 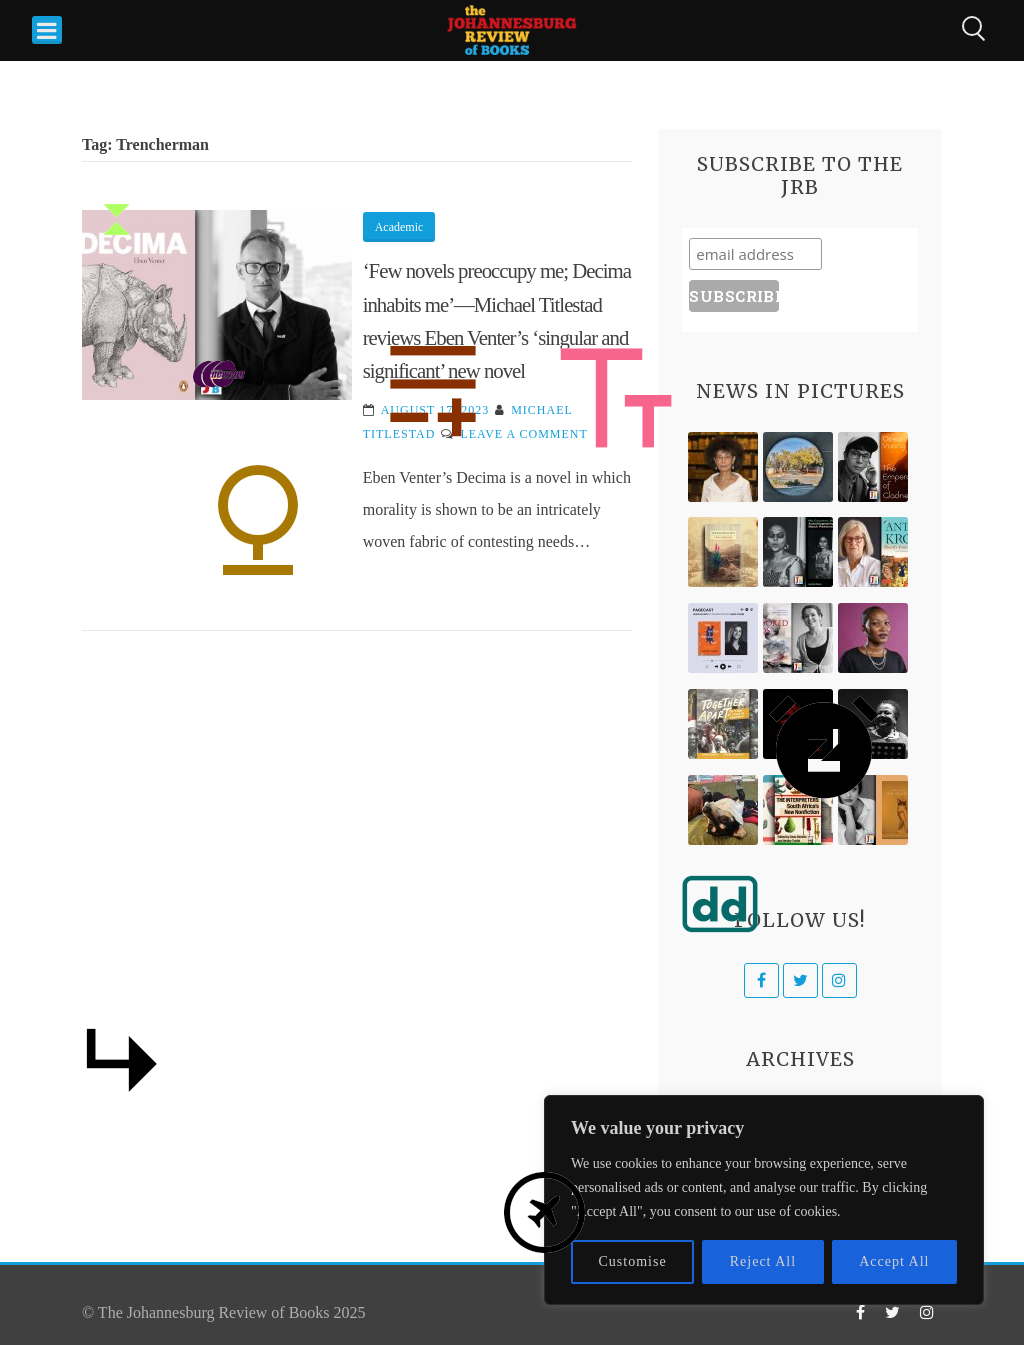 What do you see at coordinates (433, 384) in the screenshot?
I see `add a new menu item` at bounding box center [433, 384].